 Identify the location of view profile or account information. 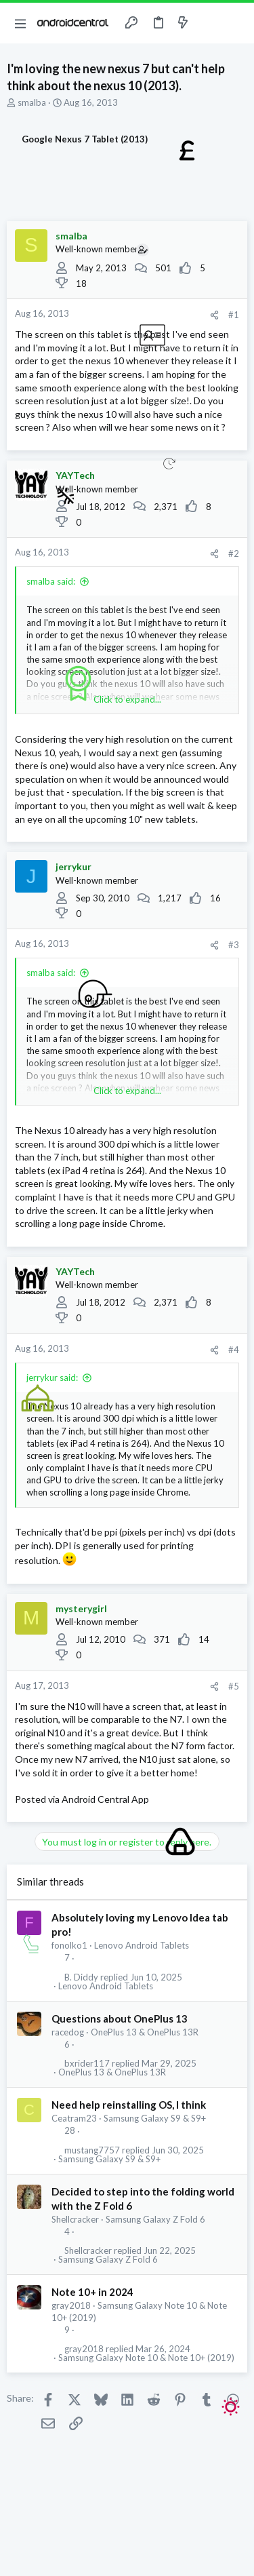
(152, 335).